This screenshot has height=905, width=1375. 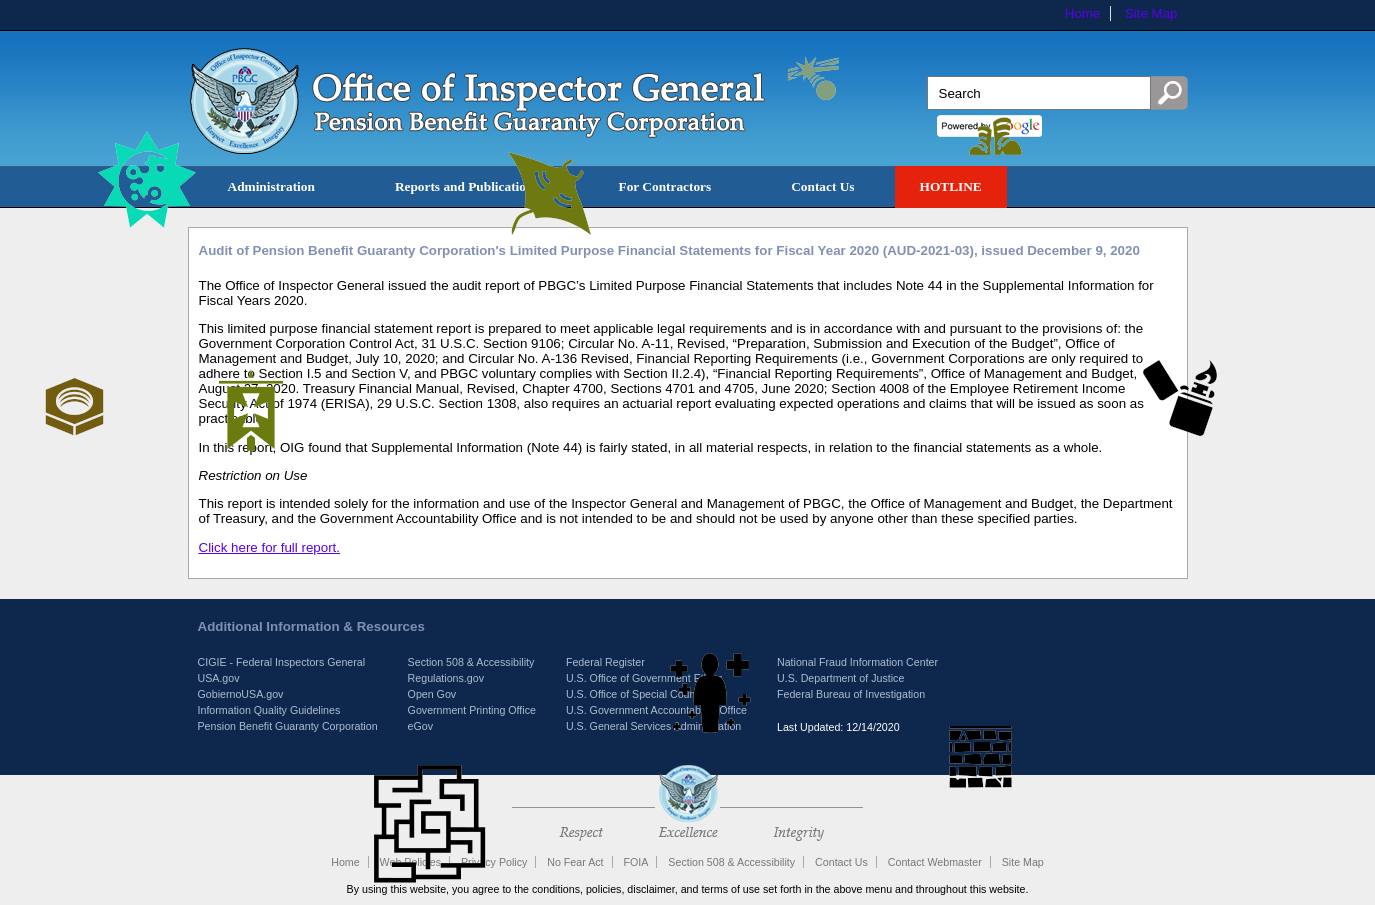 I want to click on indicates ricochet or bounce effect in gameplay, so click(x=813, y=78).